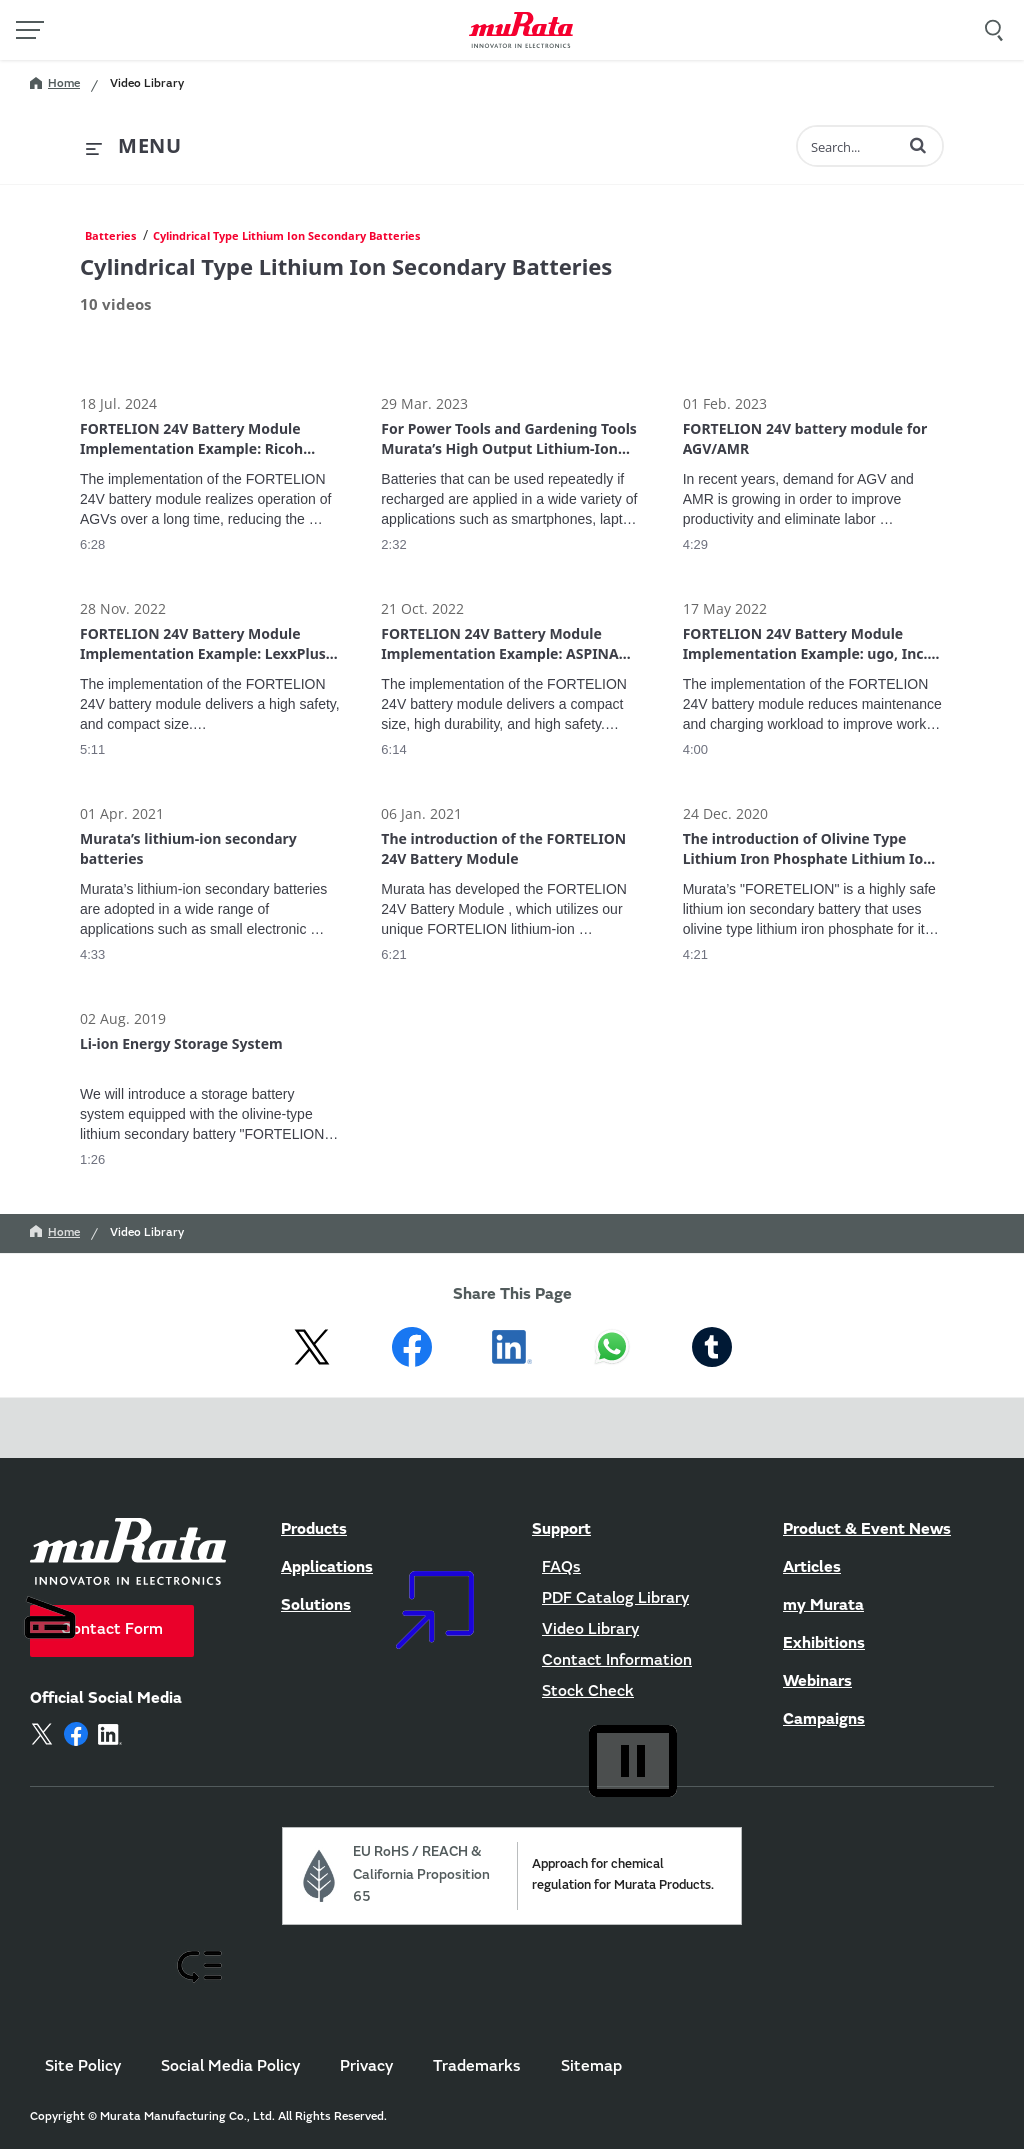 The image size is (1024, 2149). Describe the element at coordinates (633, 1761) in the screenshot. I see `pause an ongoing presentation` at that location.